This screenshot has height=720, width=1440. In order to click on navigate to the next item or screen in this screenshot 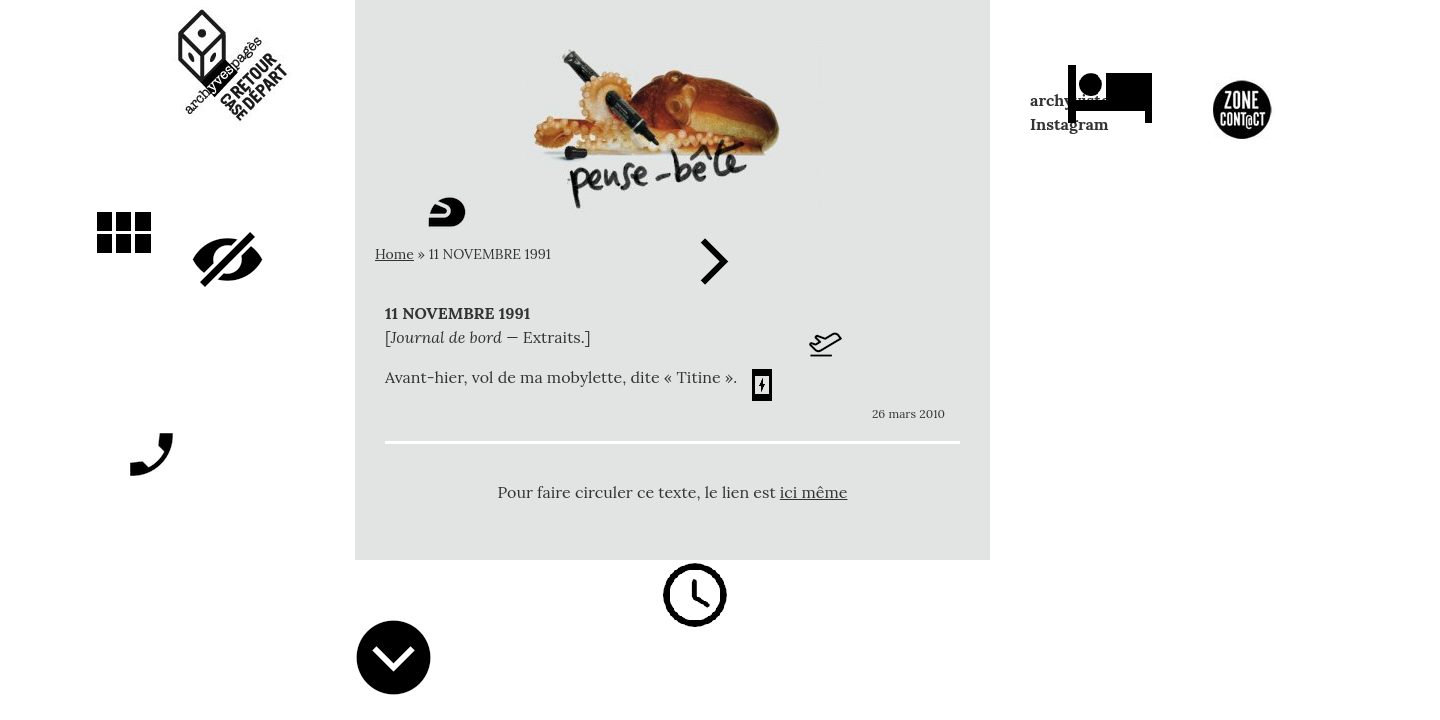, I will do `click(714, 261)`.